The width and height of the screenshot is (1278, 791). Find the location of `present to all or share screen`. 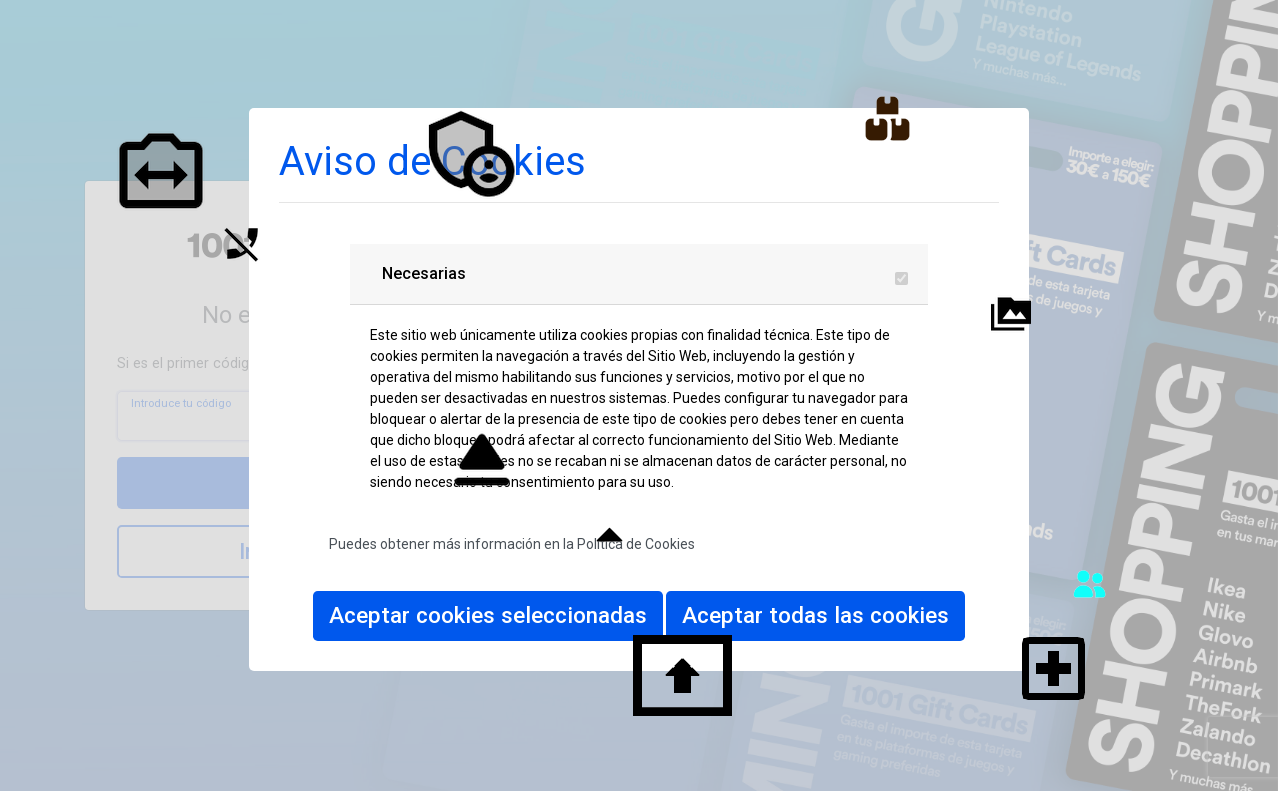

present to all or share screen is located at coordinates (682, 675).